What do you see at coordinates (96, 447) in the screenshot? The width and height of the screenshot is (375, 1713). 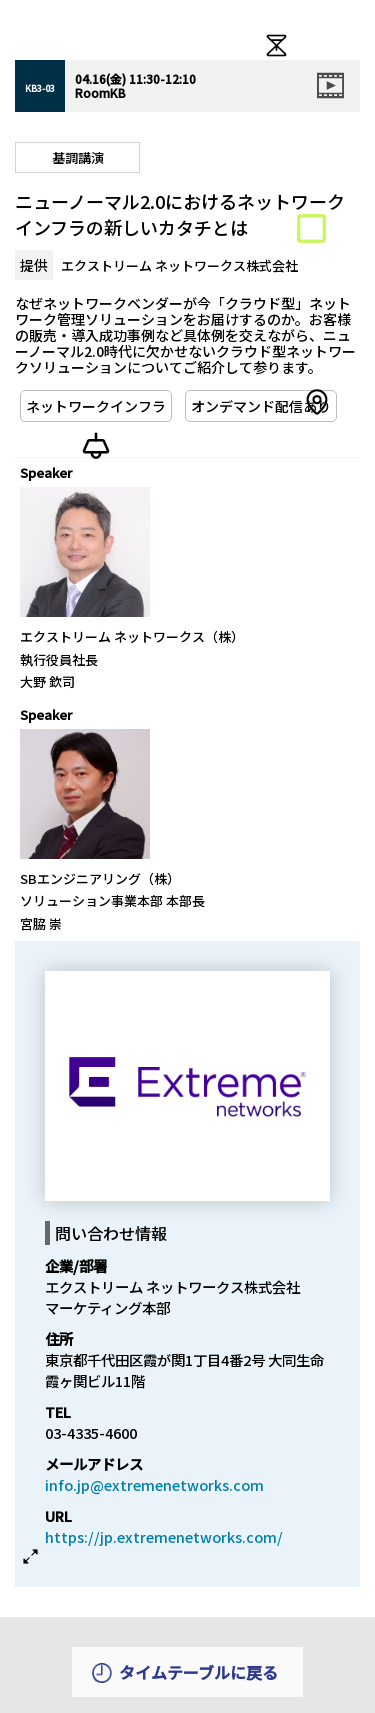 I see `toggle ceiling light on or off` at bounding box center [96, 447].